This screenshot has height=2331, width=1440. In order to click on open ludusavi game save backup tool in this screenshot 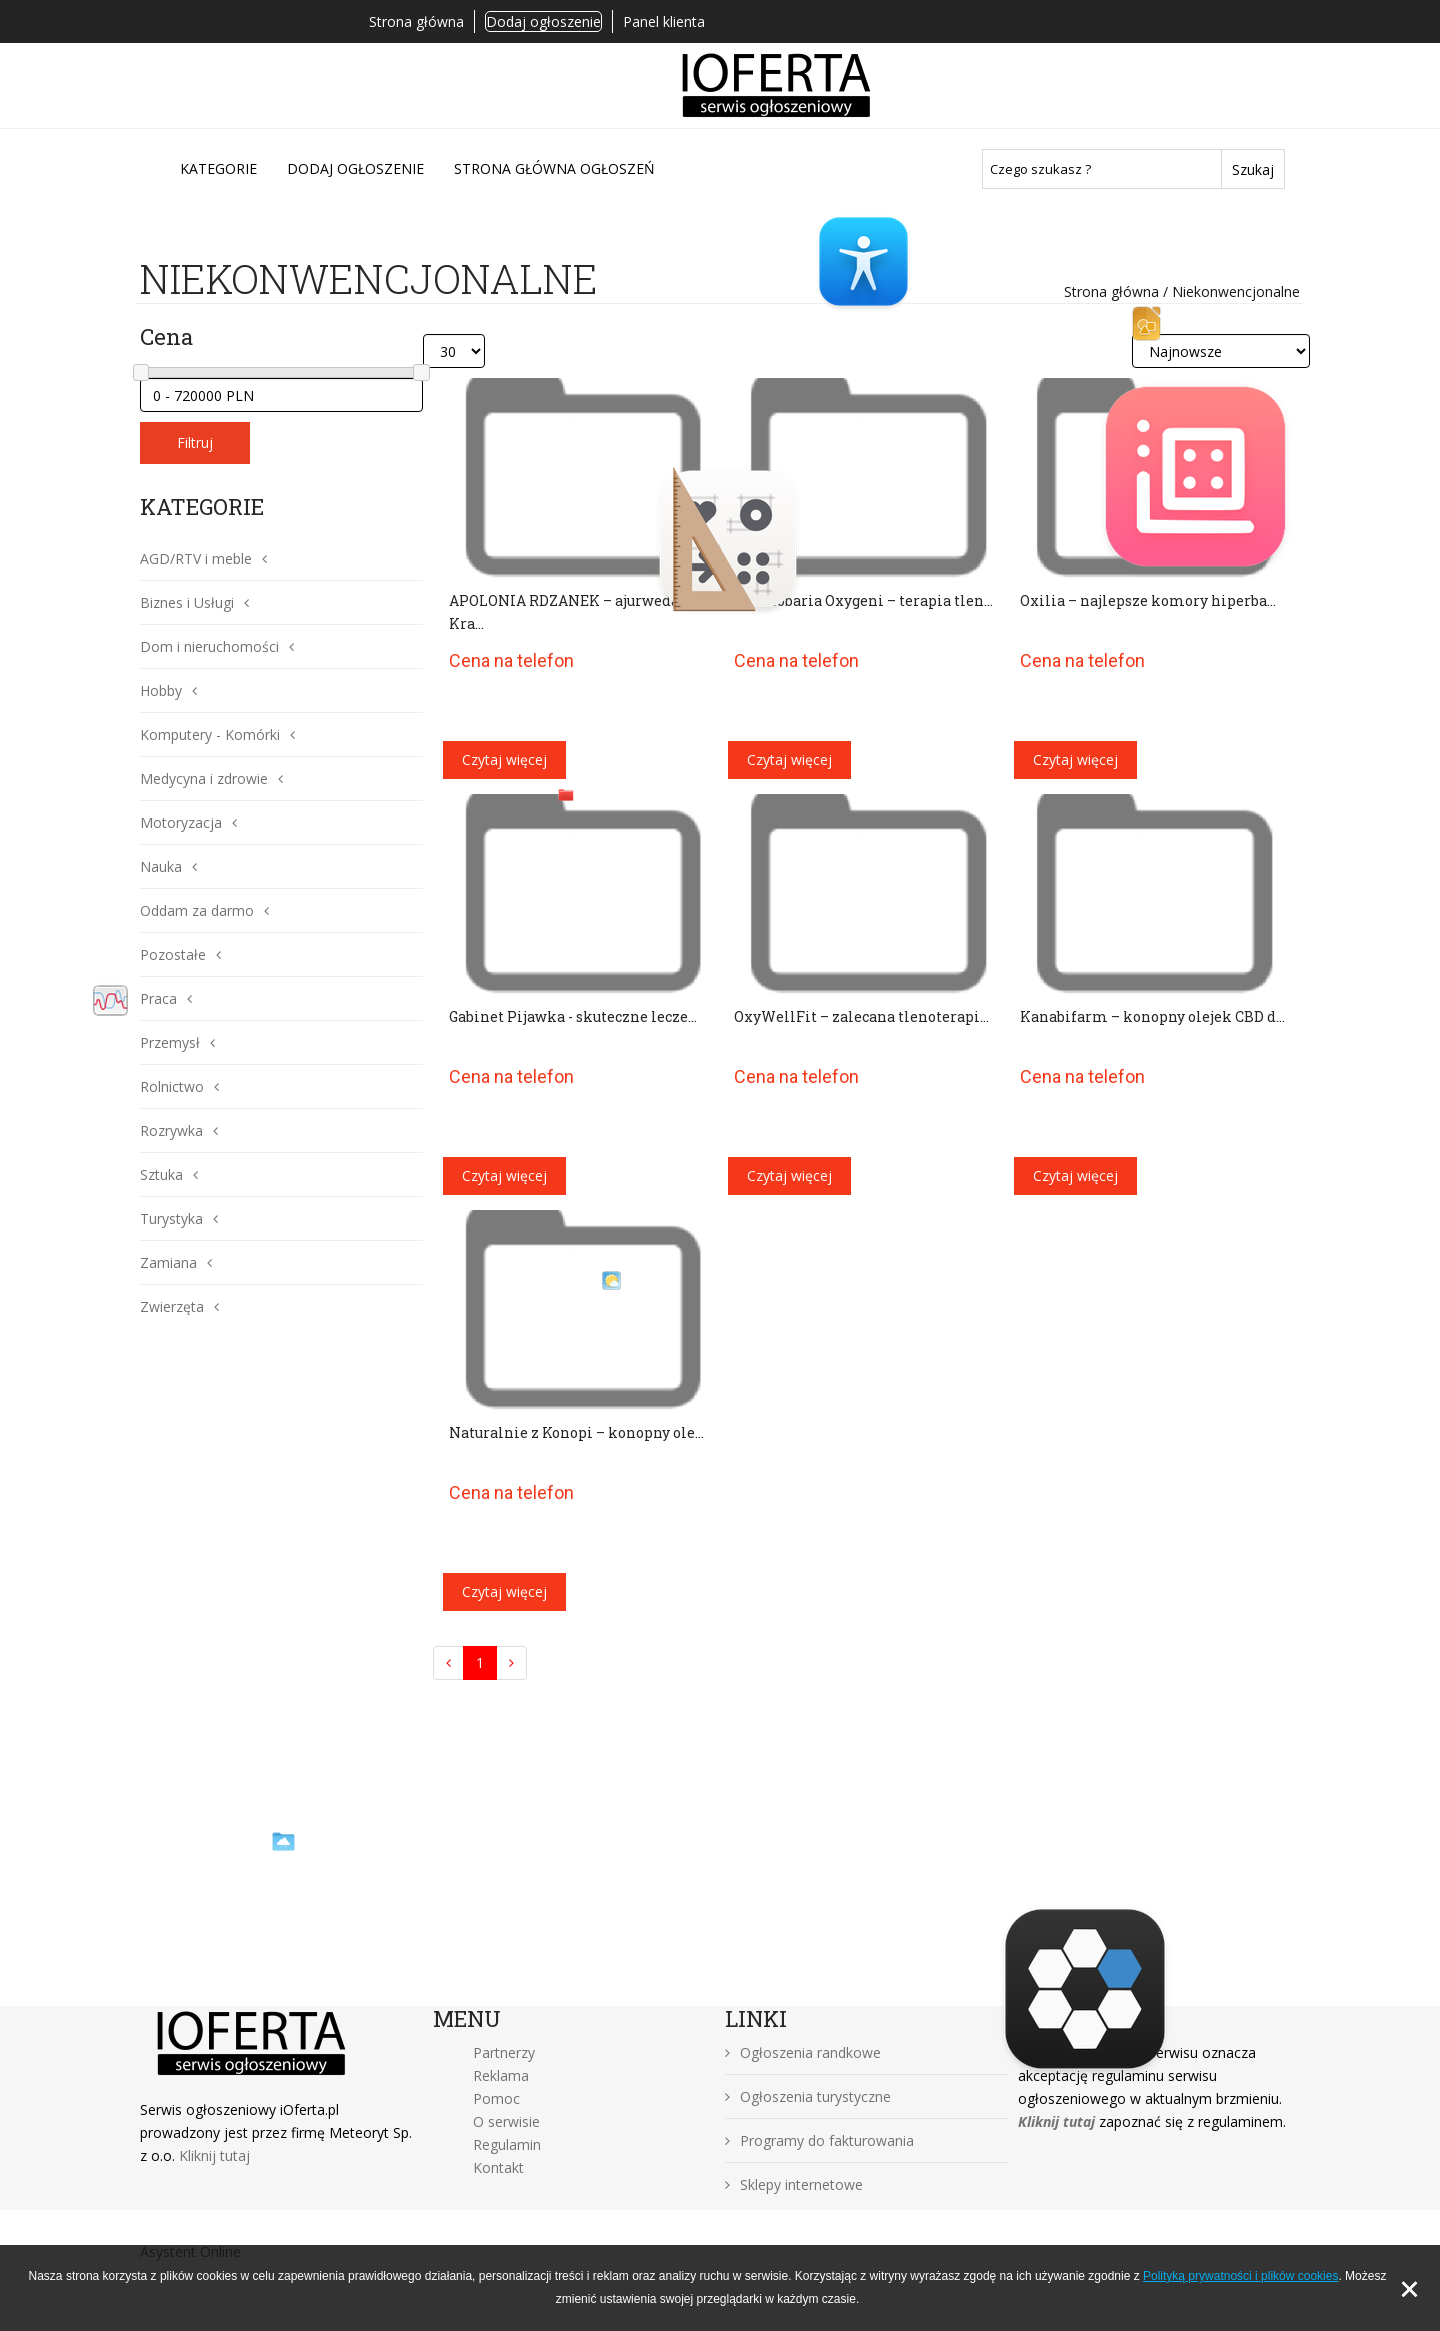, I will do `click(1195, 476)`.